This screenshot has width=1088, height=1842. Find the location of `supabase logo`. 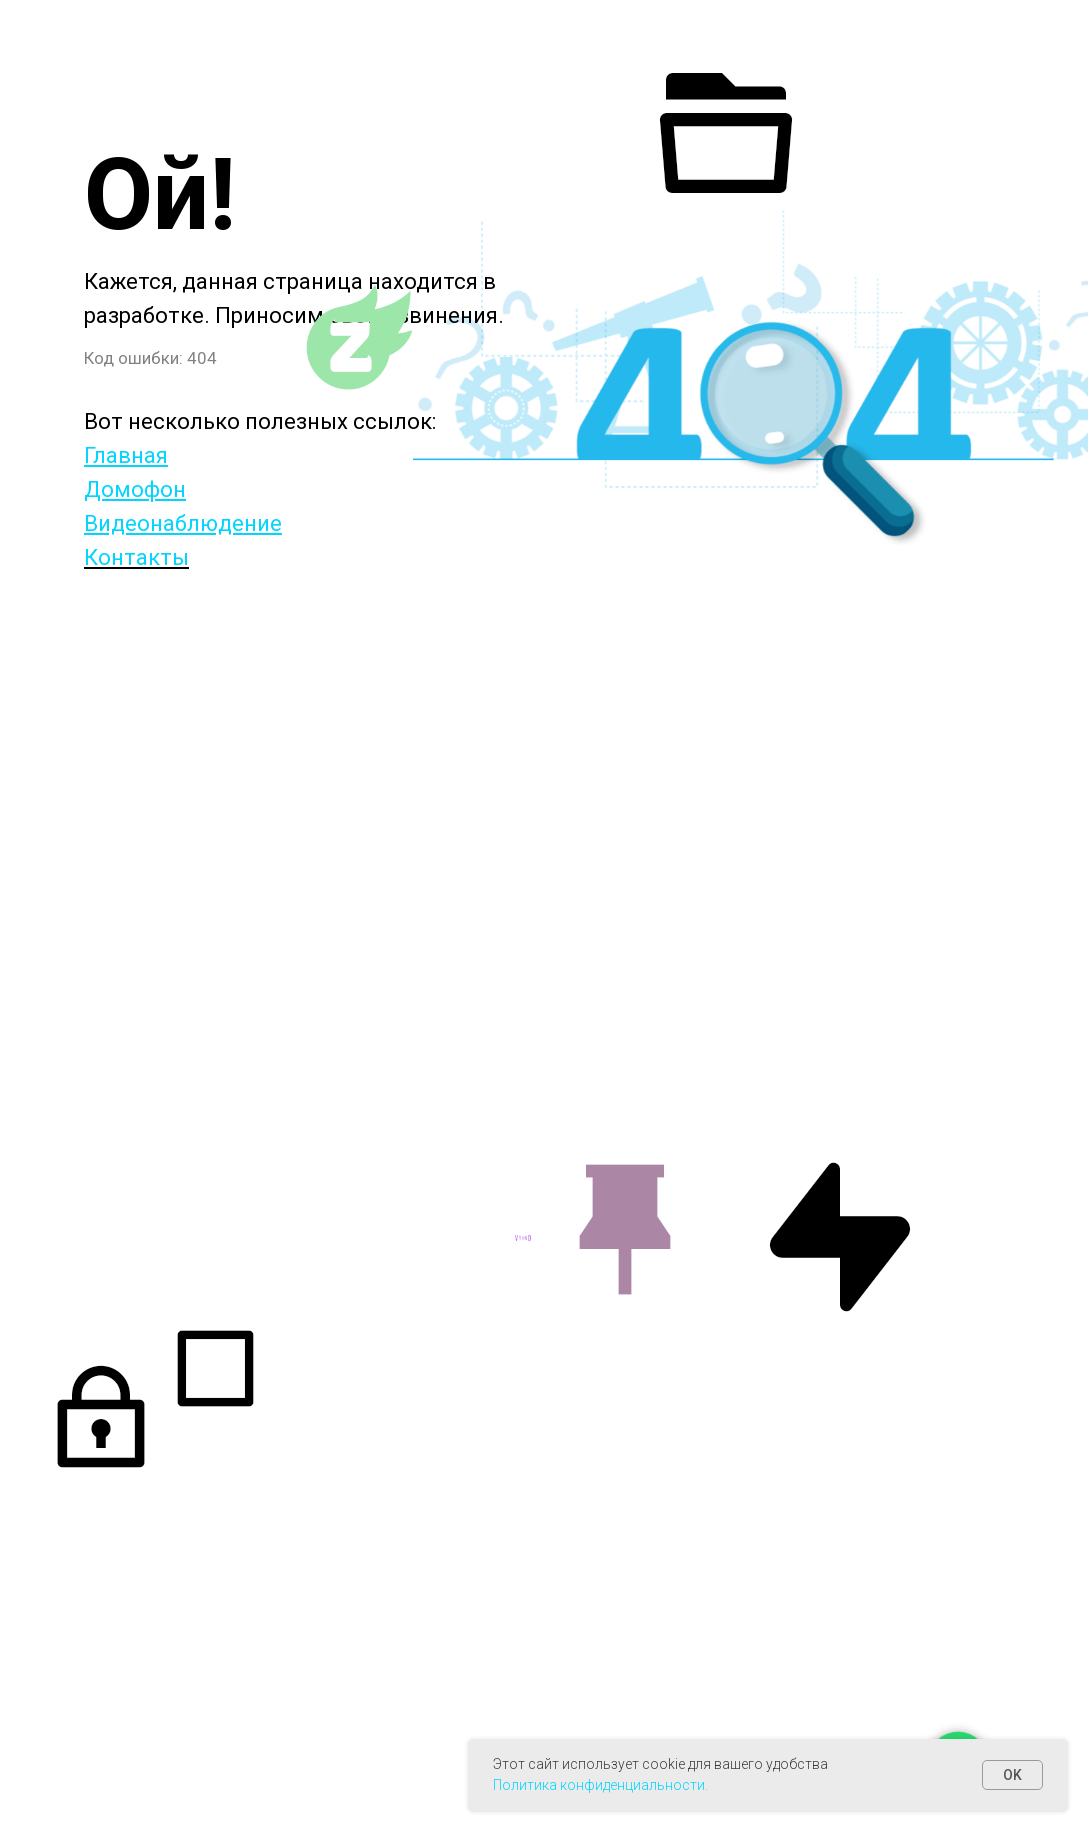

supabase logo is located at coordinates (840, 1237).